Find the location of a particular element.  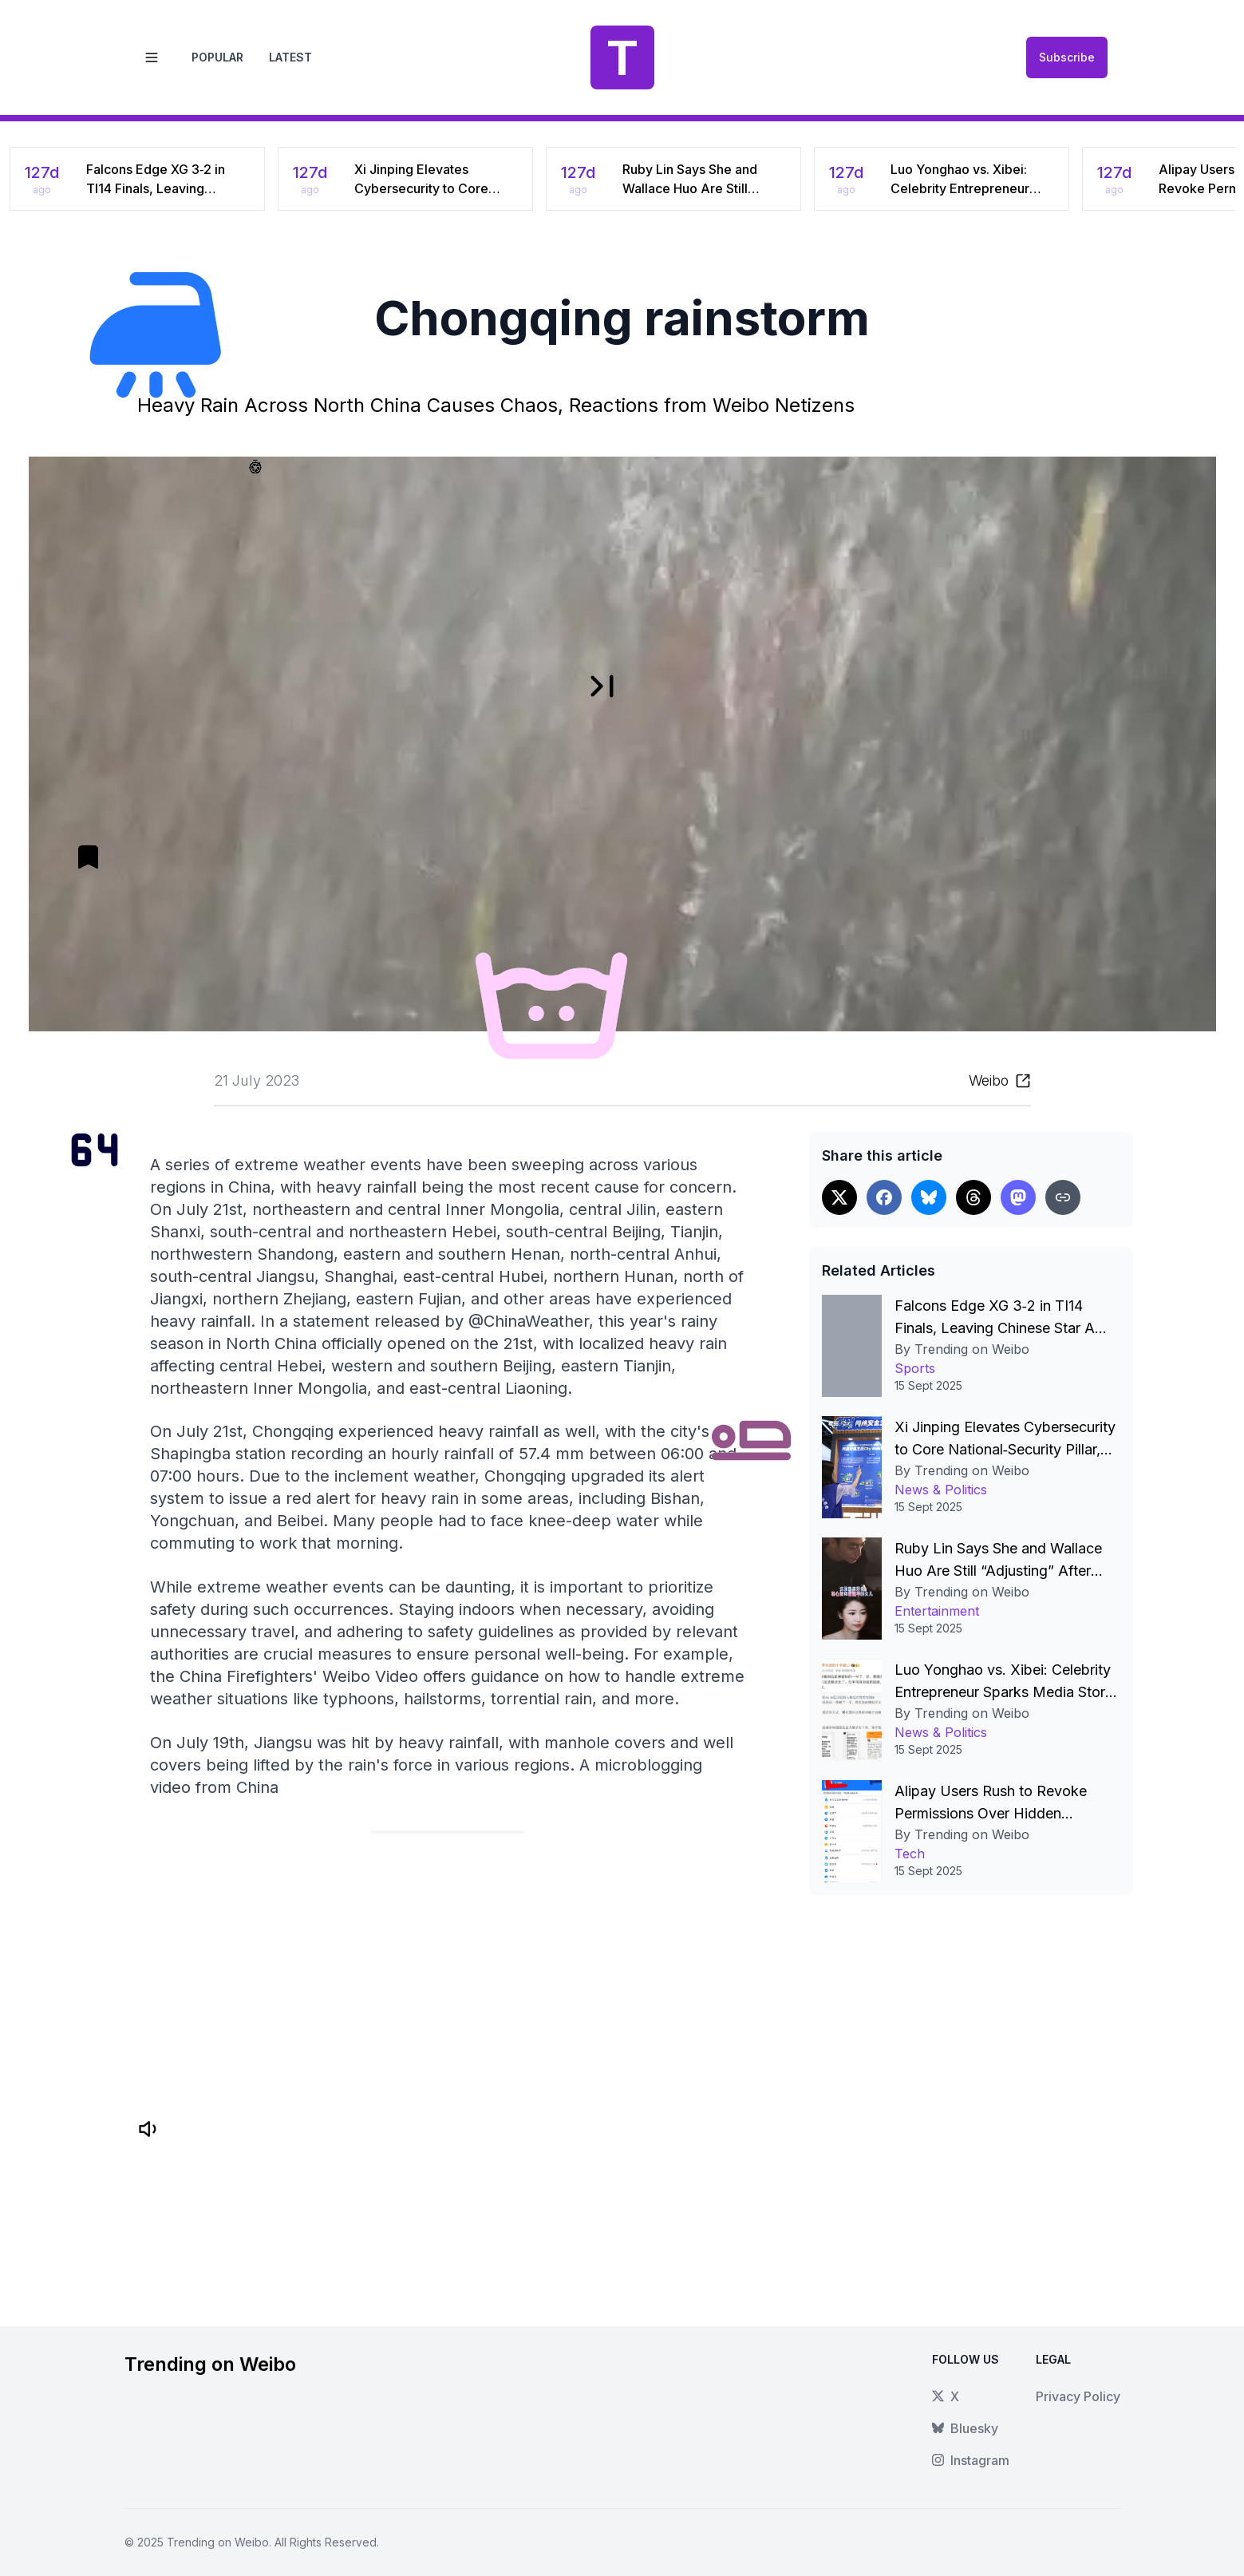

go to the last page is located at coordinates (602, 686).